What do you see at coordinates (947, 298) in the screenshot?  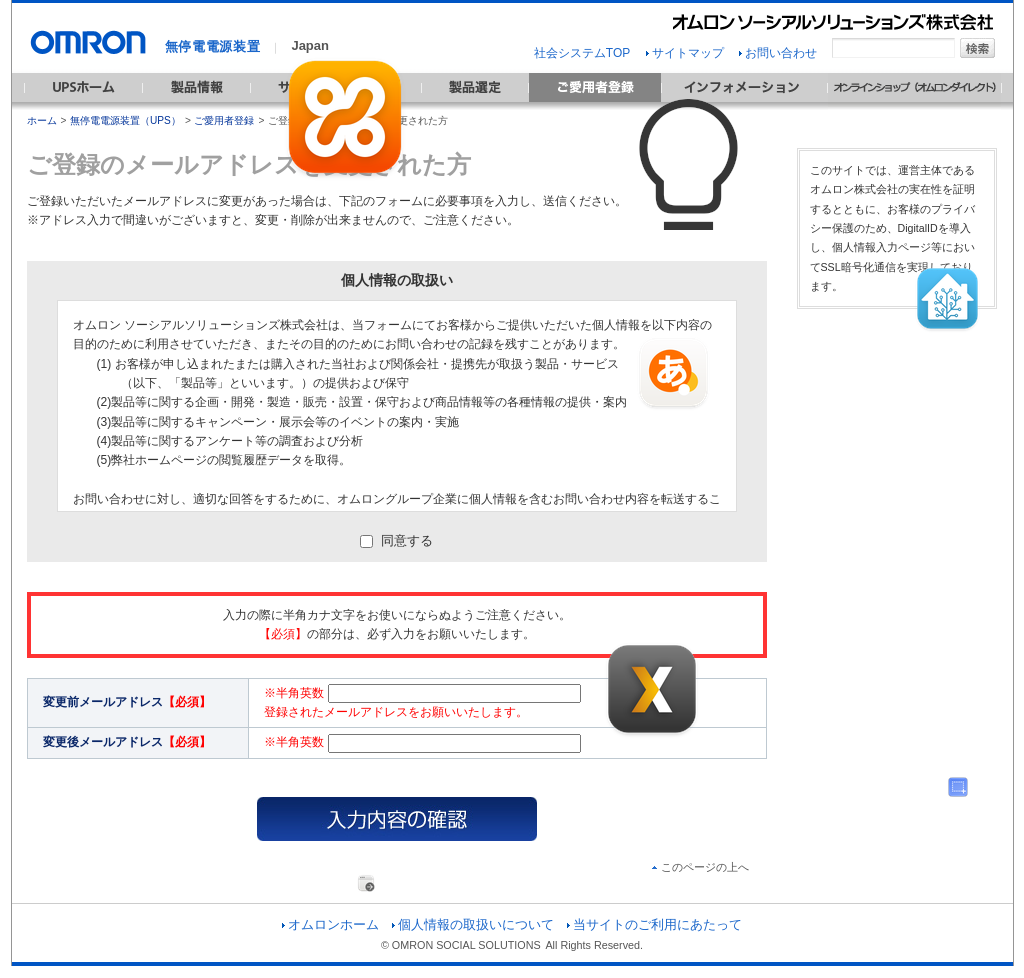 I see `open the home assistant app` at bounding box center [947, 298].